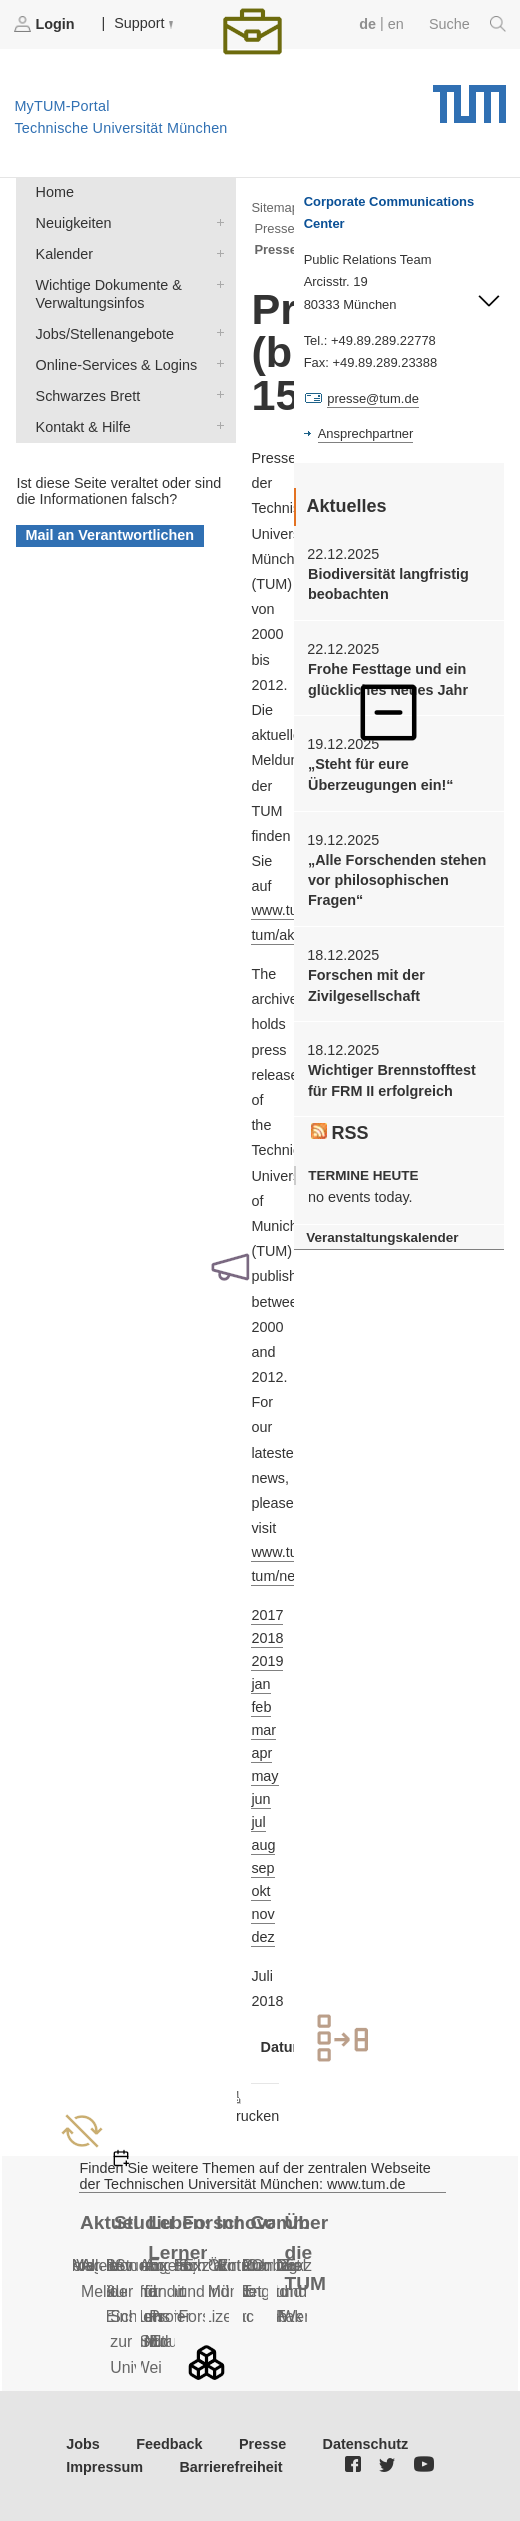 The image size is (520, 2521). What do you see at coordinates (121, 2158) in the screenshot?
I see `add a new event to your calendar` at bounding box center [121, 2158].